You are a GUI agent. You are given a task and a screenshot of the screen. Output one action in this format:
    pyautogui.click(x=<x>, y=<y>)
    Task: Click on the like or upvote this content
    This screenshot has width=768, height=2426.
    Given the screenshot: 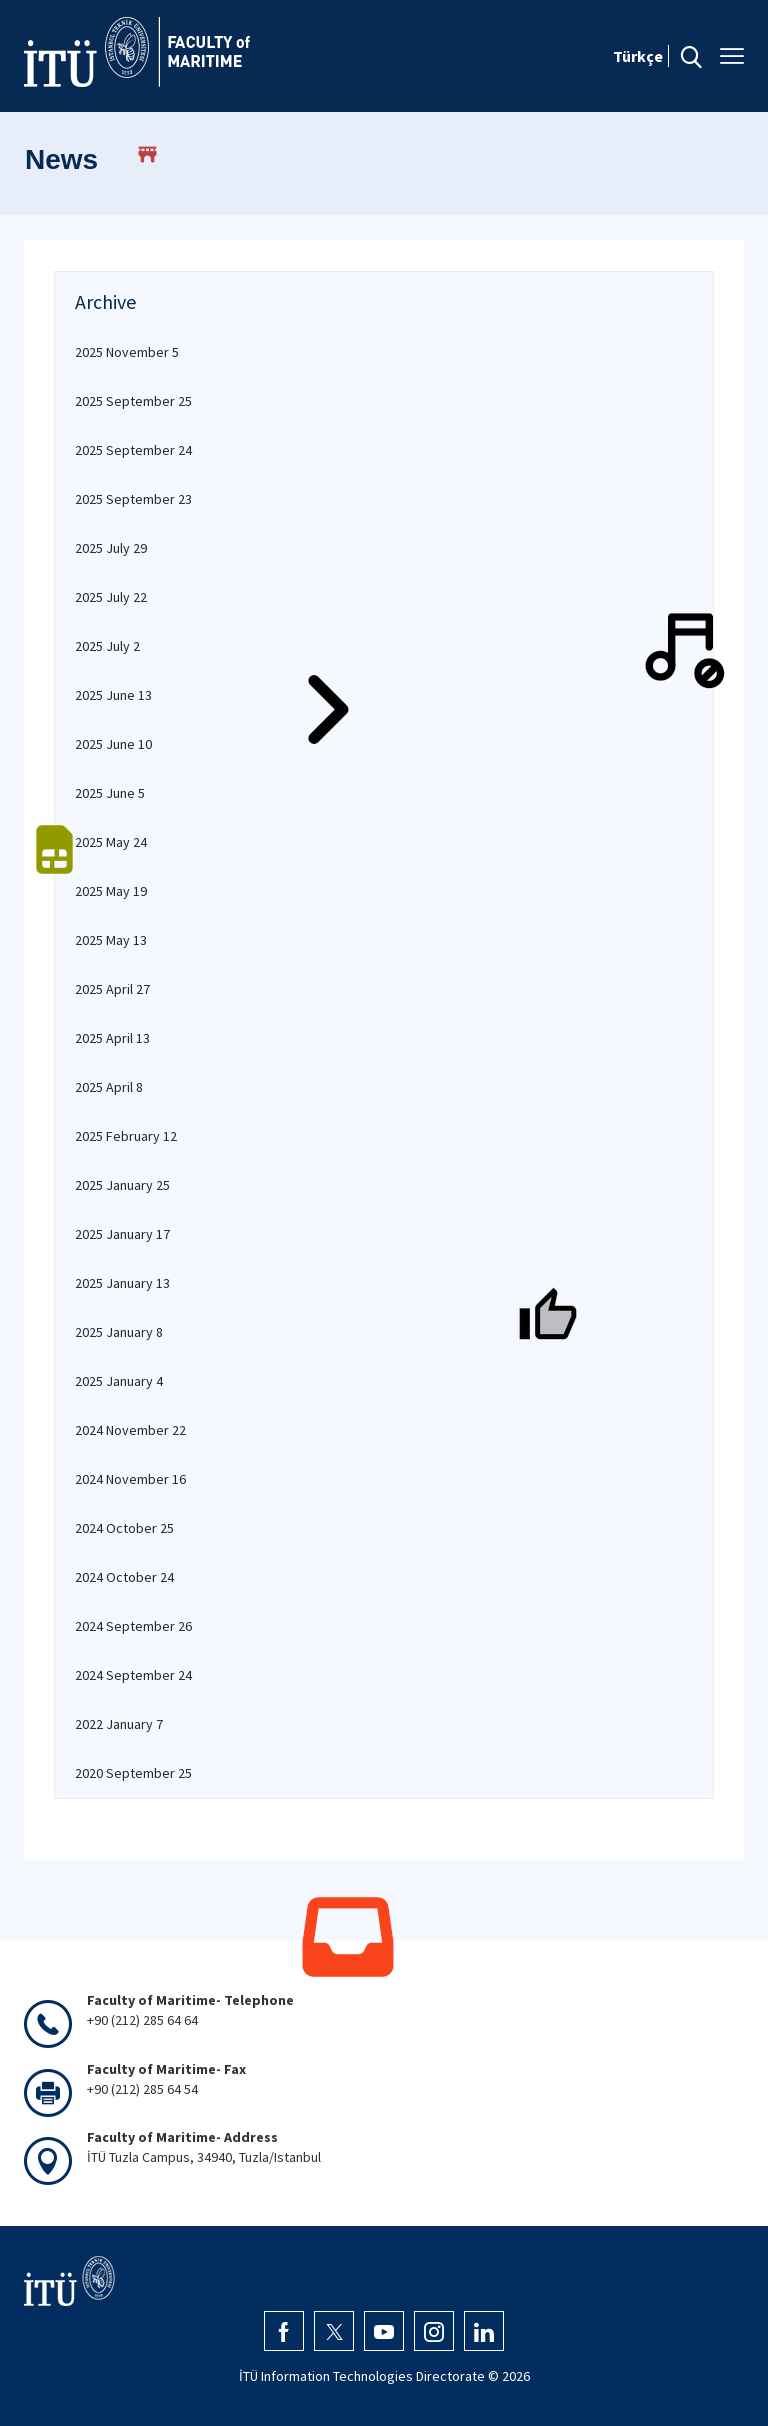 What is the action you would take?
    pyautogui.click(x=548, y=1316)
    